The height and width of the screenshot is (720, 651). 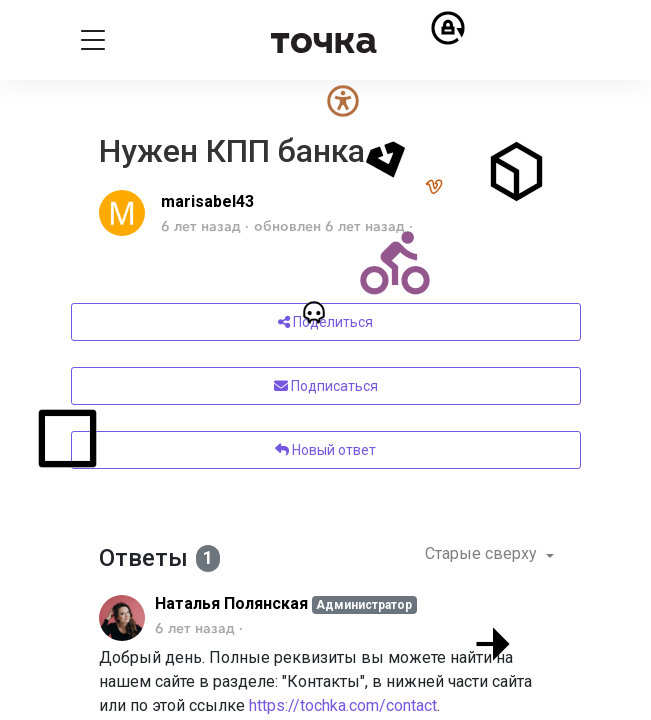 What do you see at coordinates (343, 101) in the screenshot?
I see `access accessibility settings` at bounding box center [343, 101].